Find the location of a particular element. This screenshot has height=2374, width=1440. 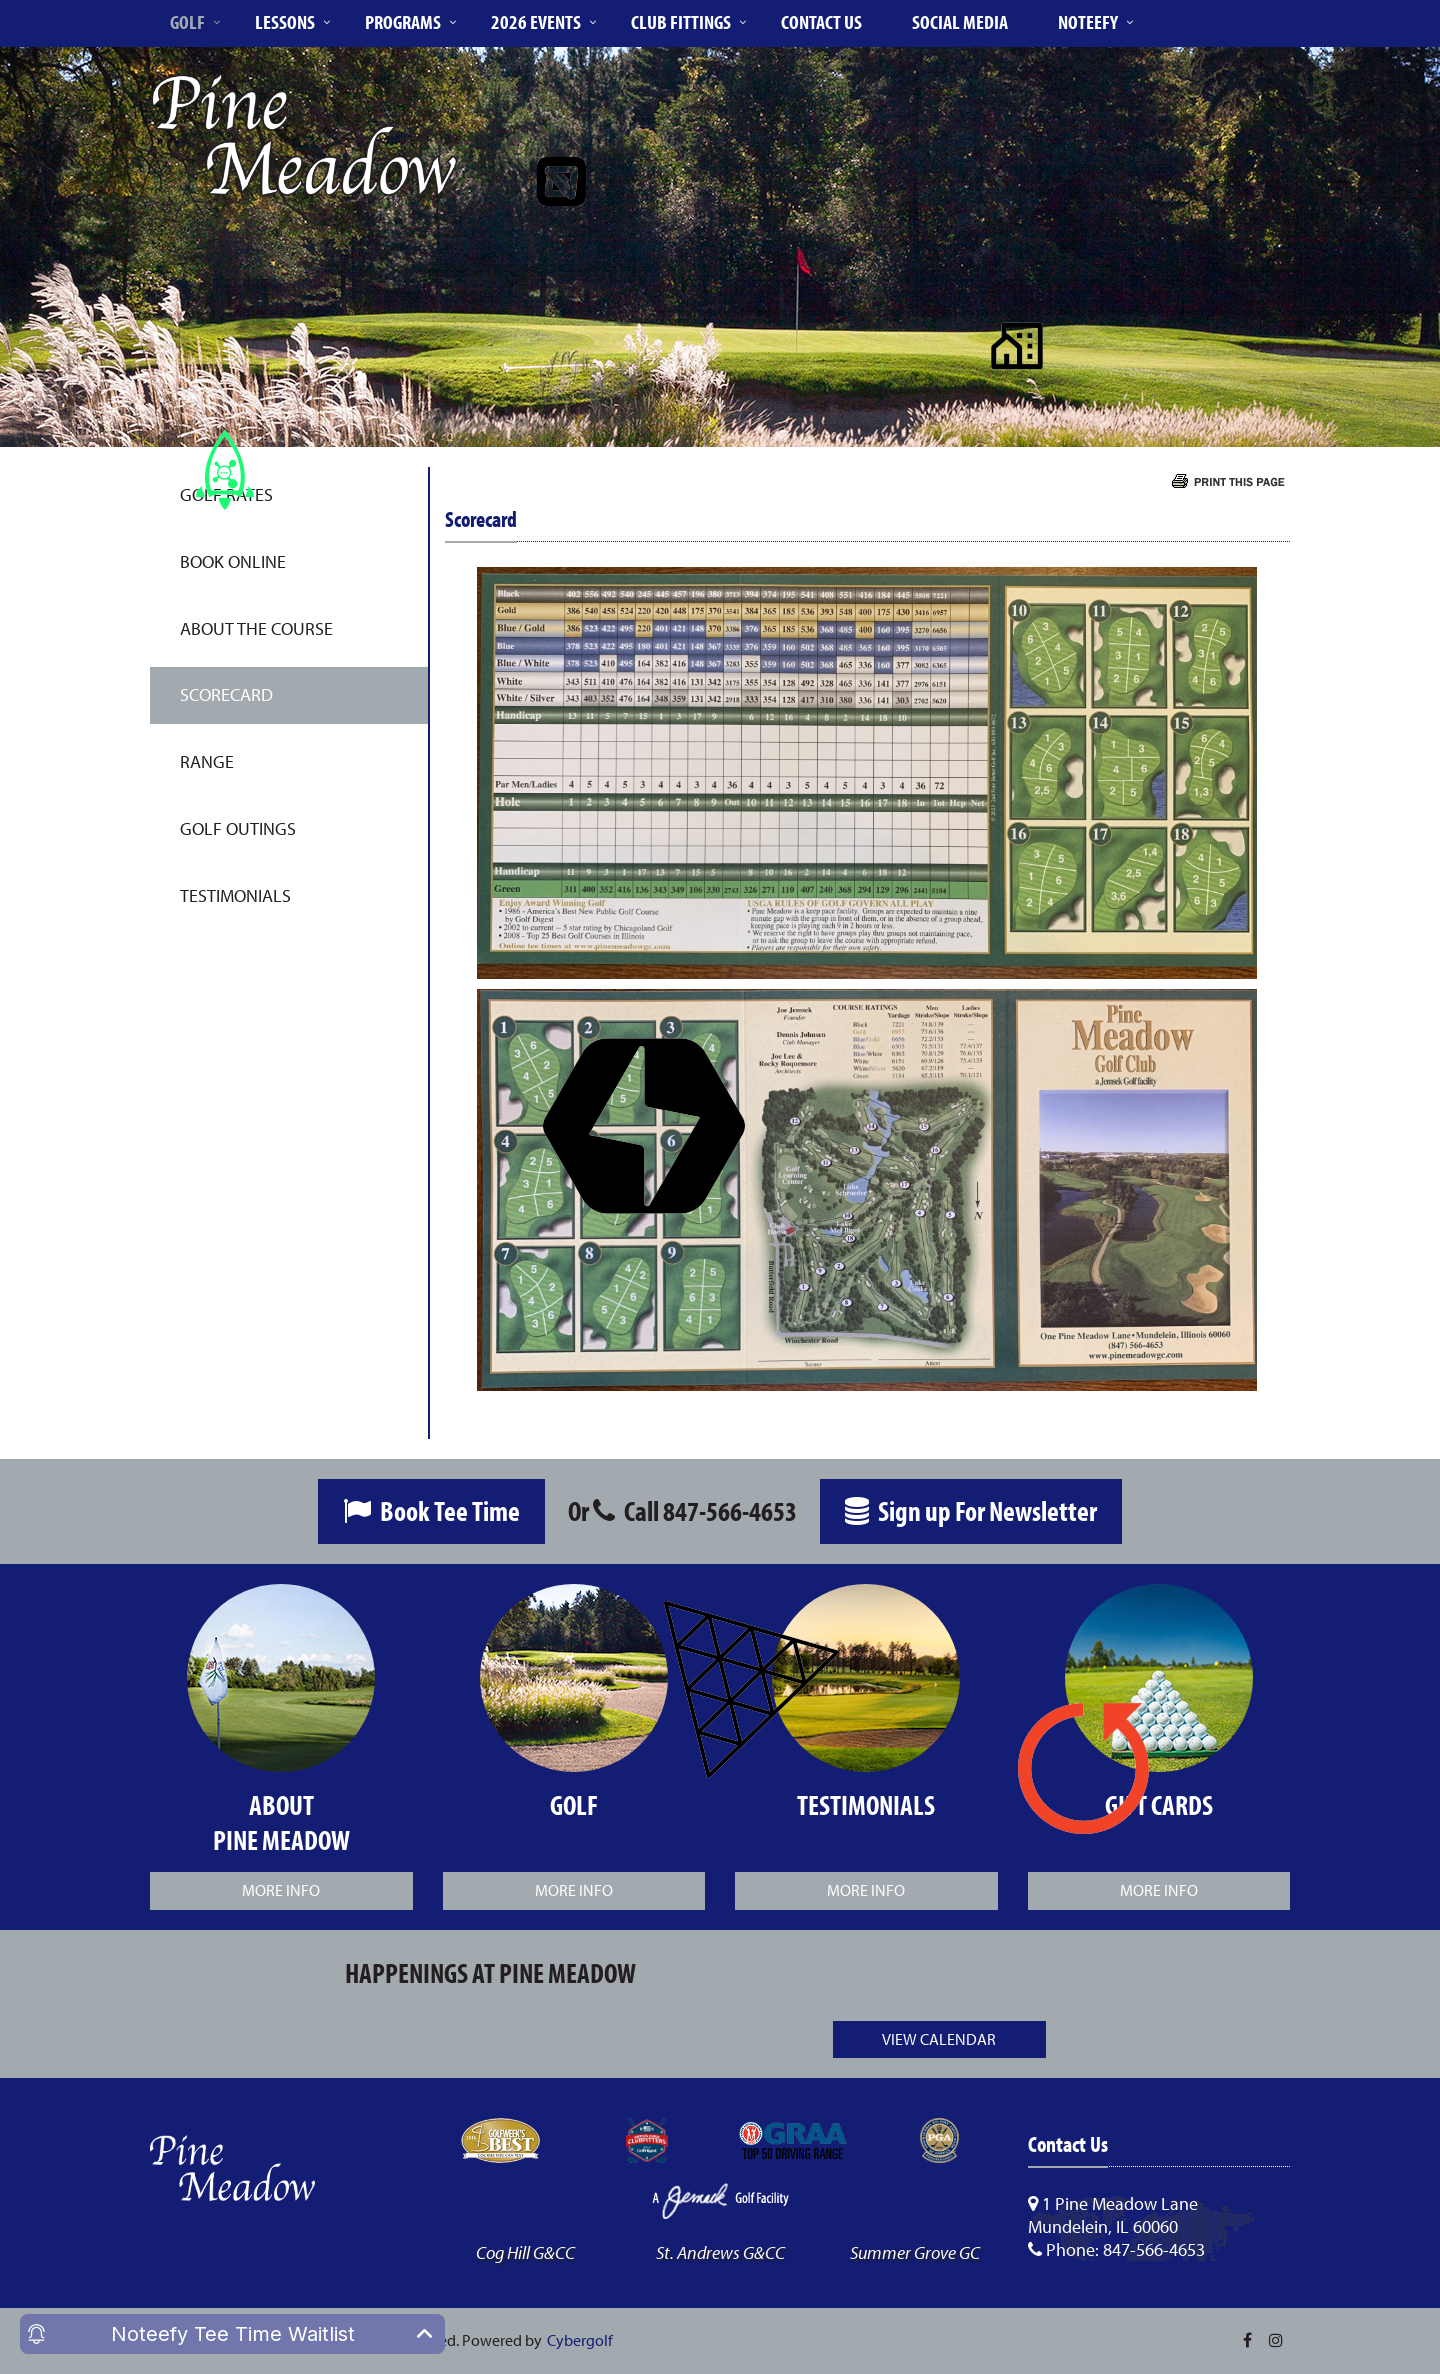

three.js library or project branding is located at coordinates (751, 1689).